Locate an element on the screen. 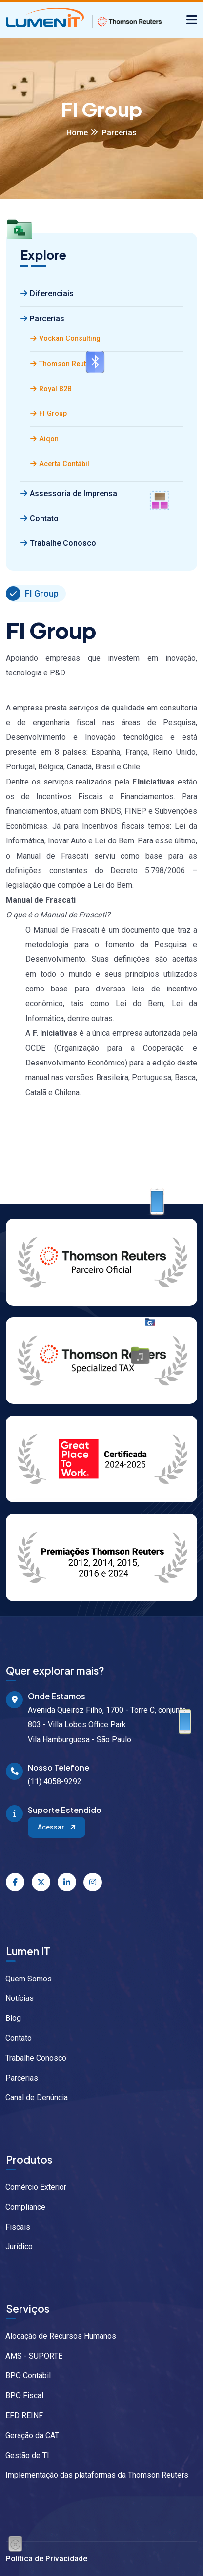 The width and height of the screenshot is (203, 2576). iPod Touch device connected to your computer is located at coordinates (185, 1722).